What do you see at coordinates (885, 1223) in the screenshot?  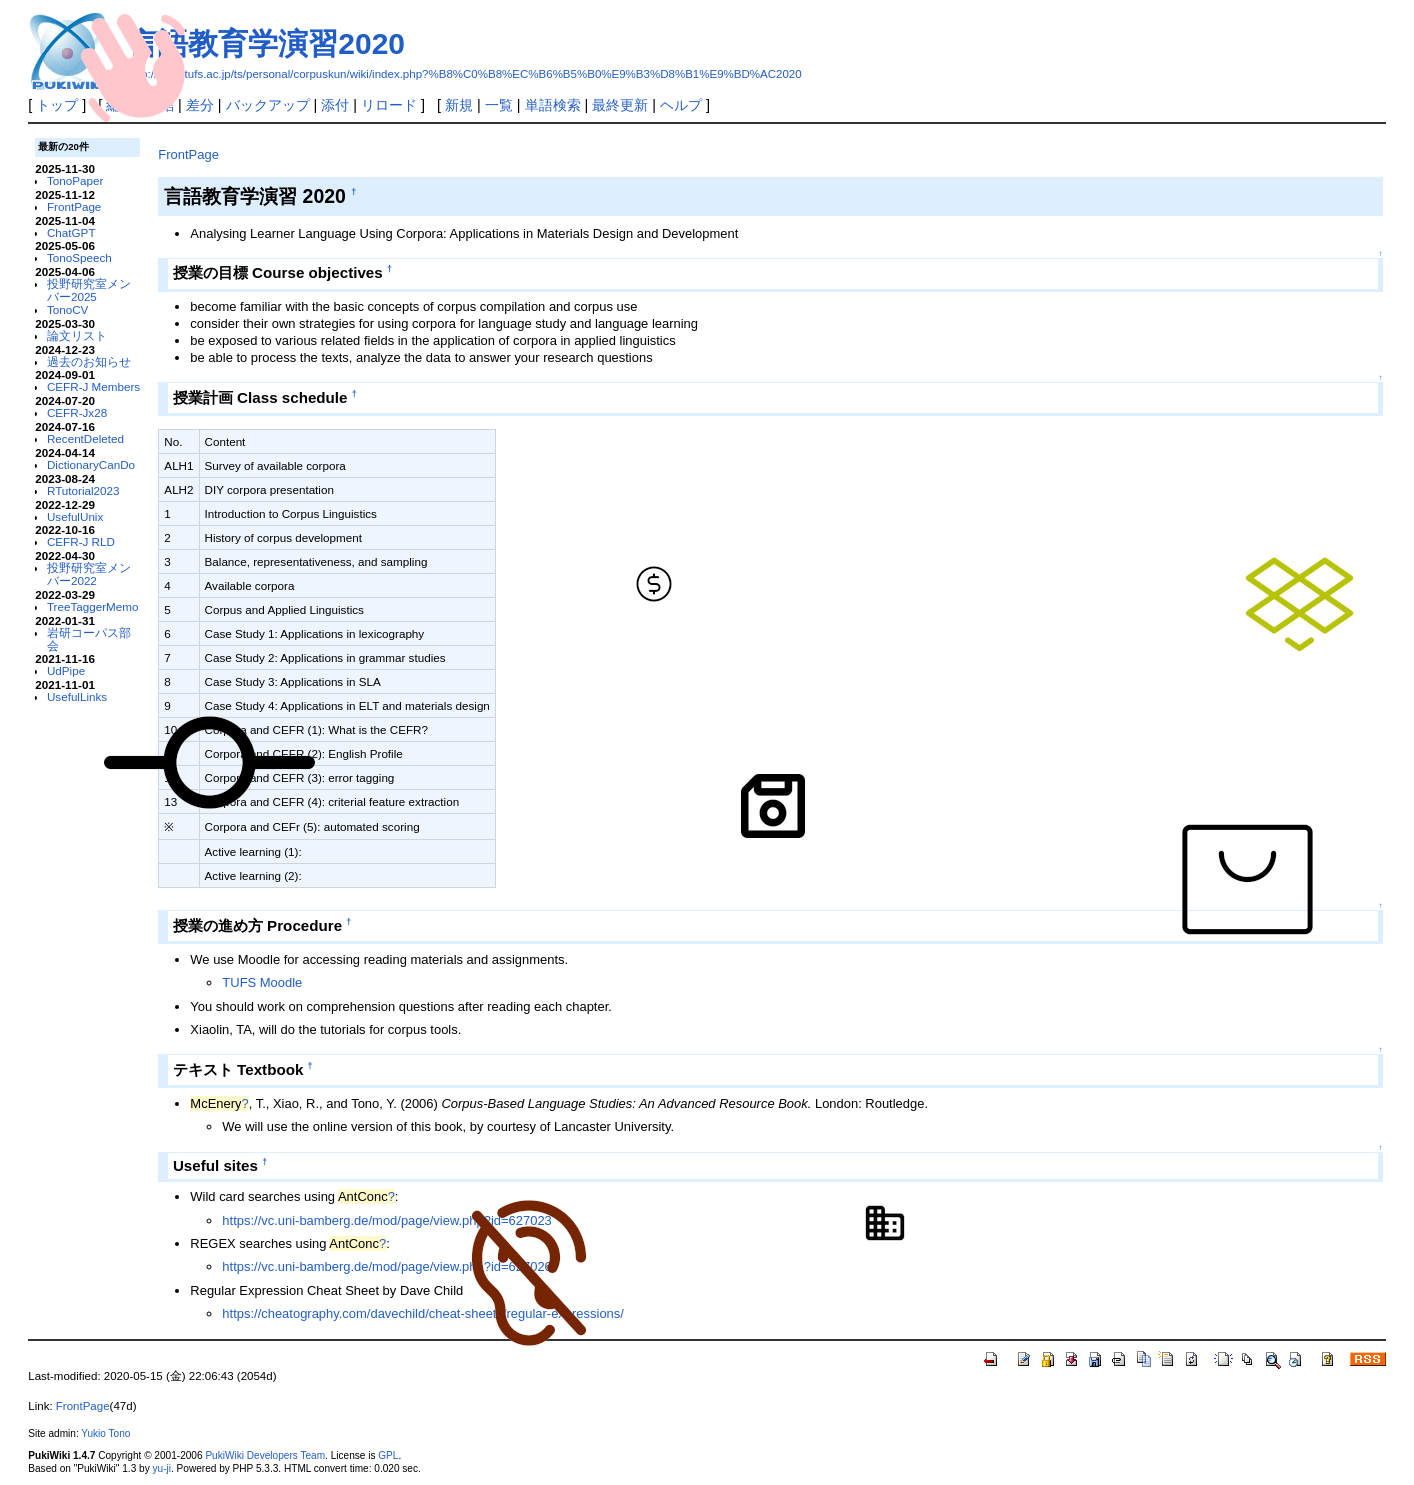 I see `view organization or company details` at bounding box center [885, 1223].